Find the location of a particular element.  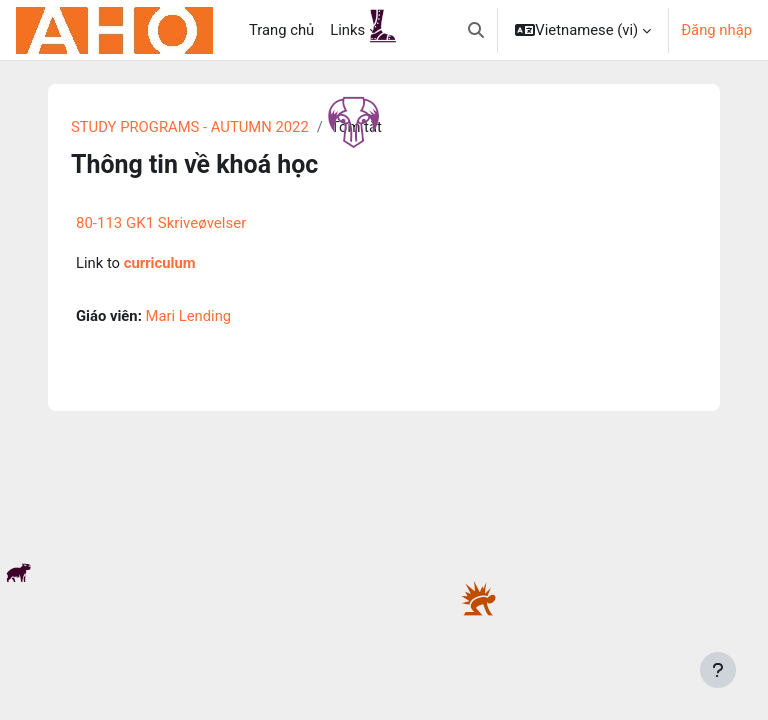

indicates back pain or spinal discomfort is located at coordinates (478, 598).